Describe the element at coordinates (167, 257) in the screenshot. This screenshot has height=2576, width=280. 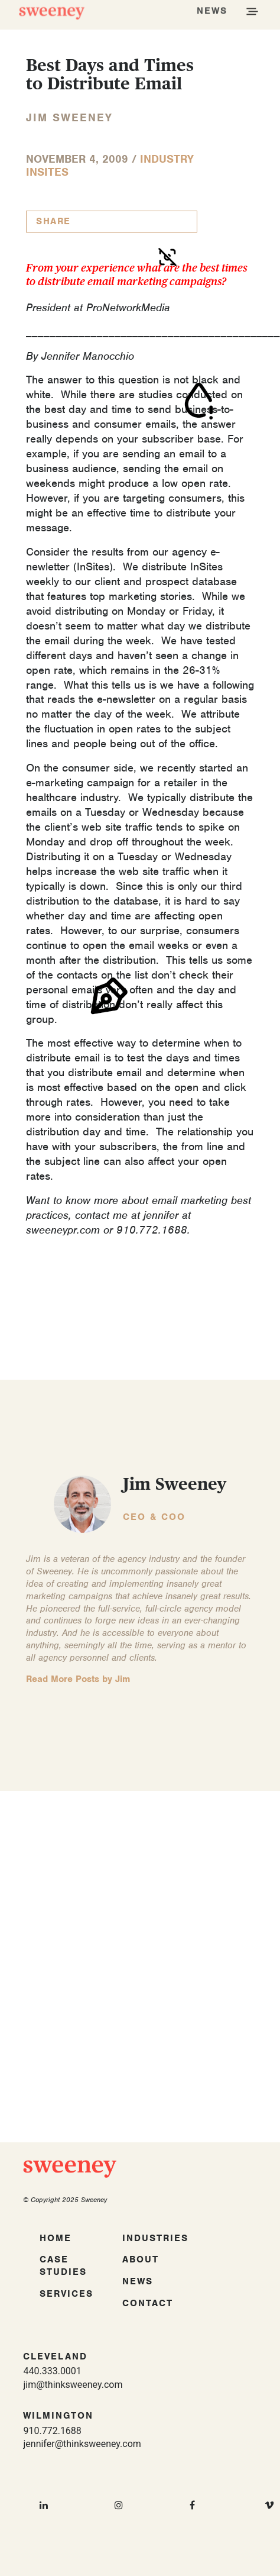
I see `screen capture disabled` at that location.